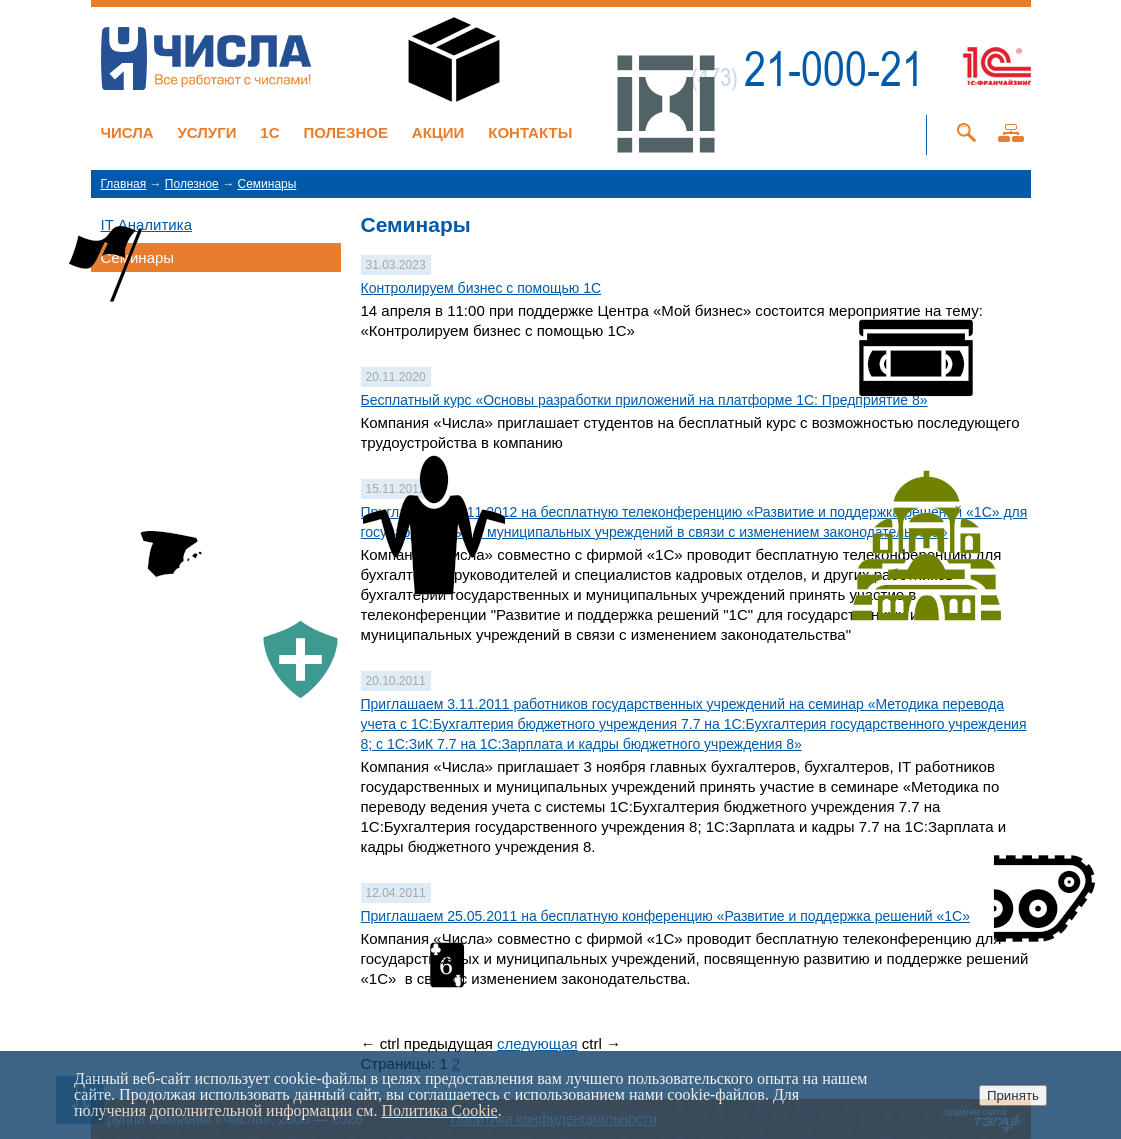 The width and height of the screenshot is (1121, 1139). I want to click on six of clubs playing card, so click(447, 965).